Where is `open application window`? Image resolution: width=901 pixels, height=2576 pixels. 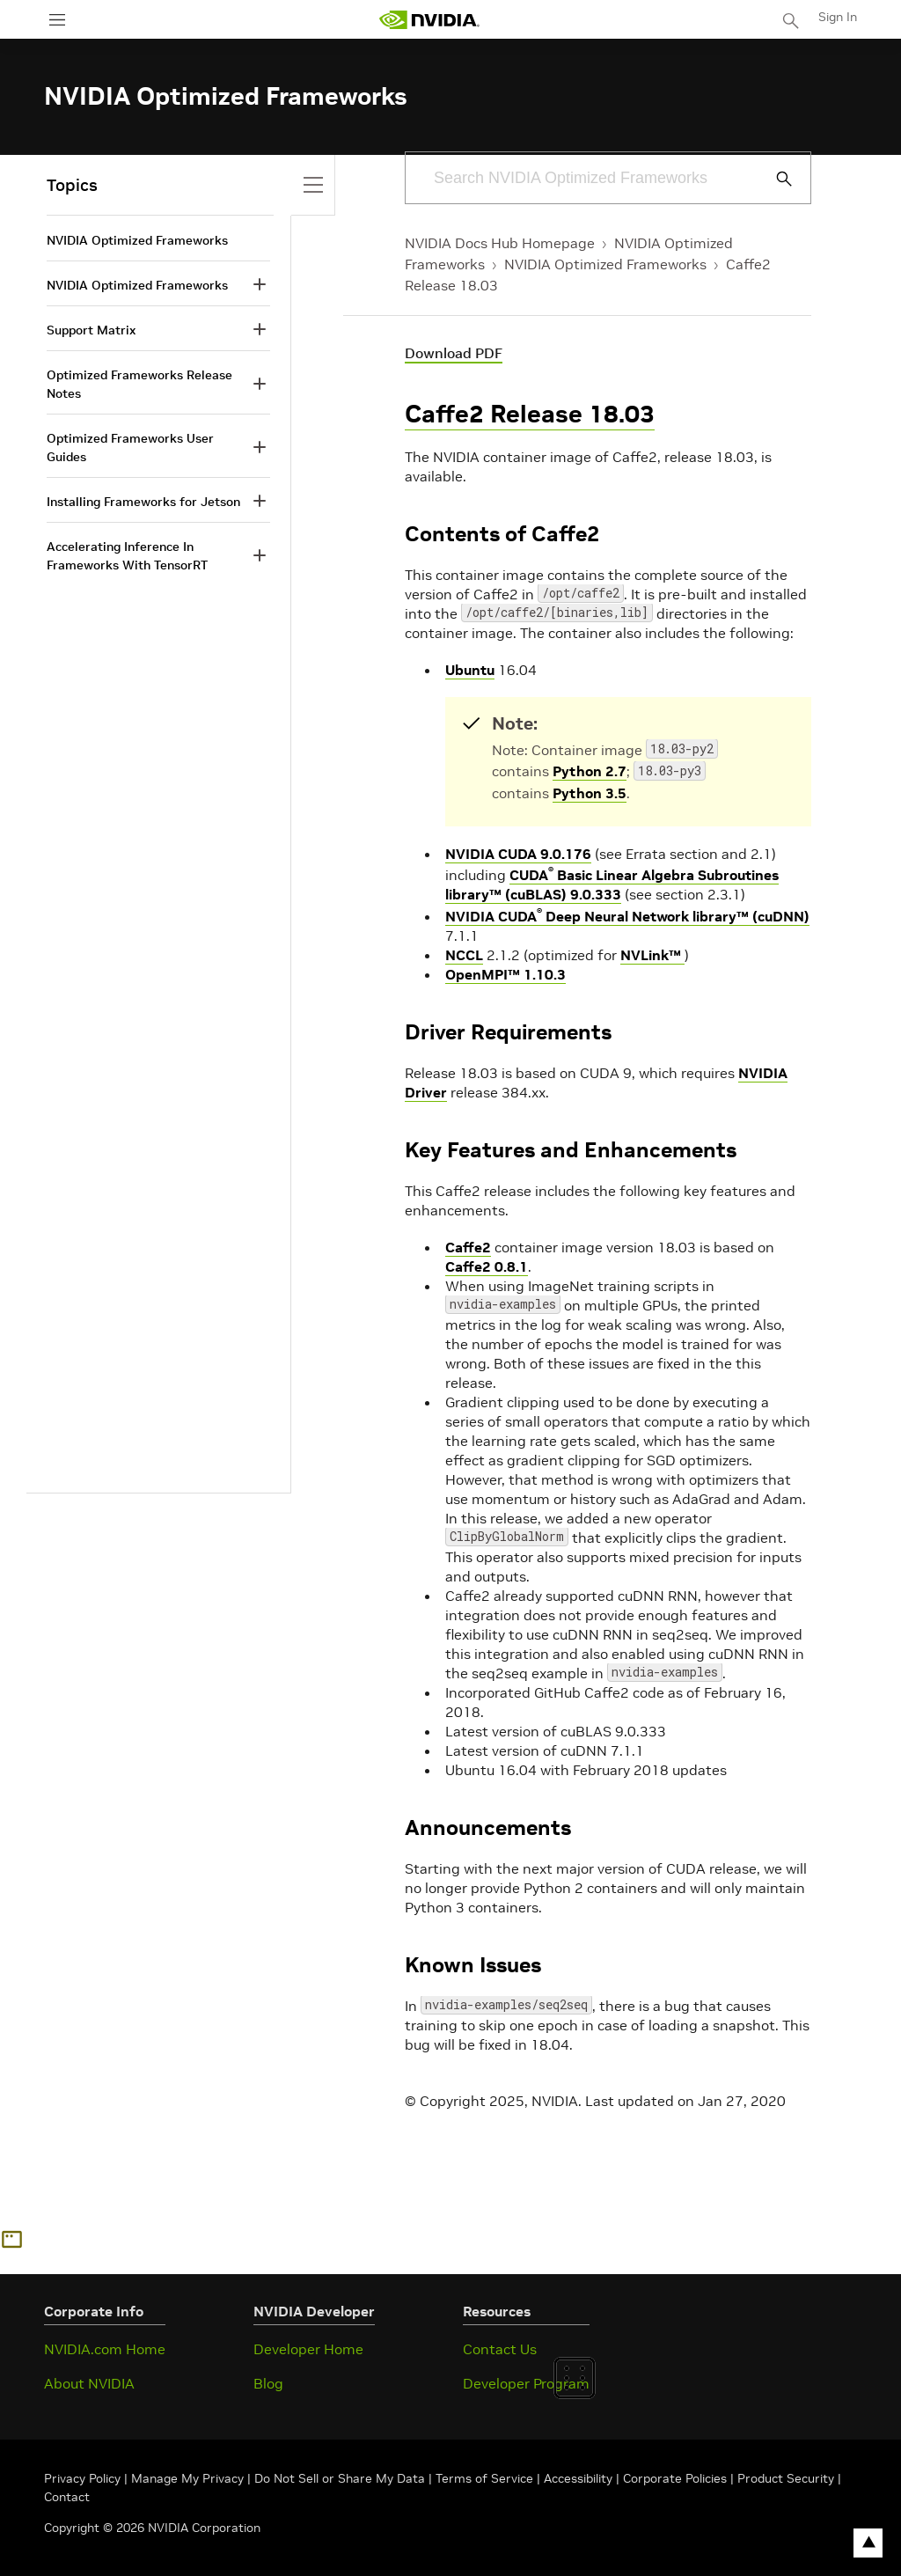 open application window is located at coordinates (11, 2239).